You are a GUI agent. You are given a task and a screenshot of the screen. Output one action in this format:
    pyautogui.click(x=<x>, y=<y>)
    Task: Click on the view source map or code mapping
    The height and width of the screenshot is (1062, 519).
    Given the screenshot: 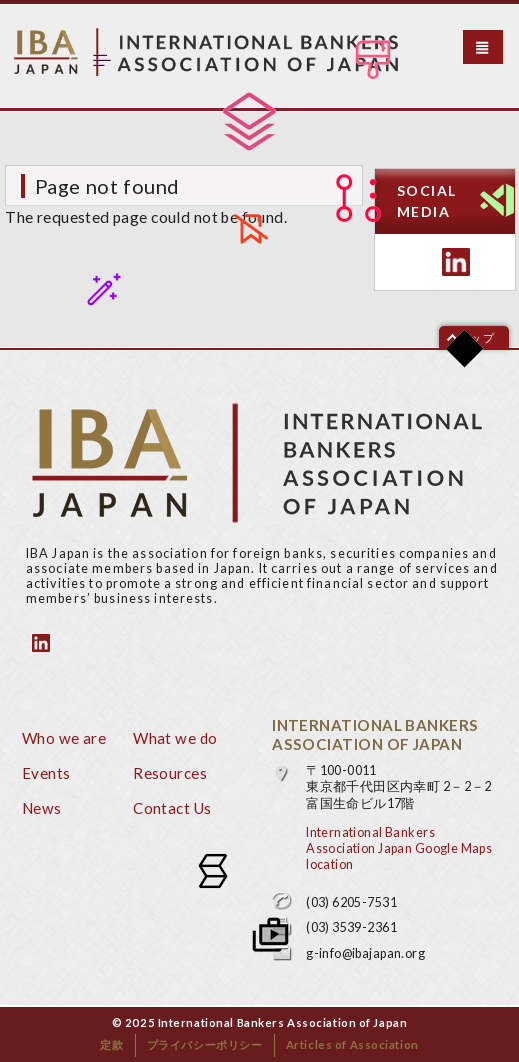 What is the action you would take?
    pyautogui.click(x=213, y=871)
    